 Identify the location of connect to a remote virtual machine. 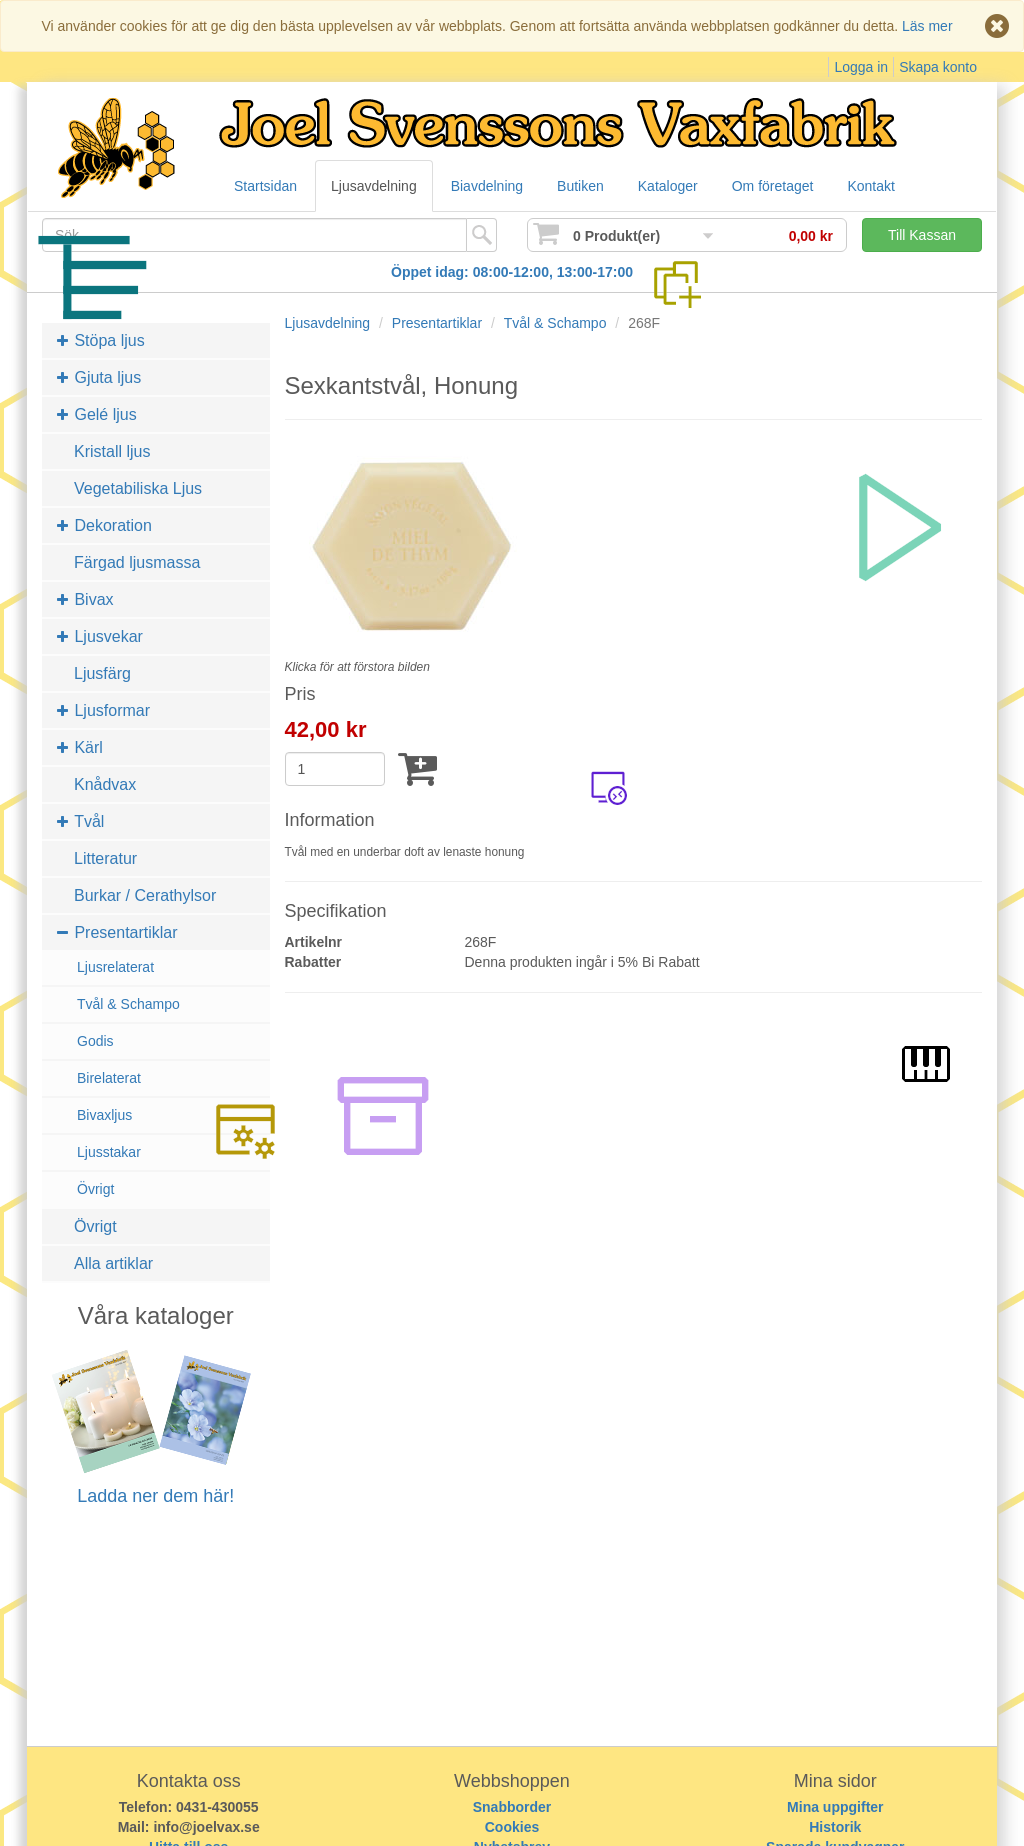
(608, 786).